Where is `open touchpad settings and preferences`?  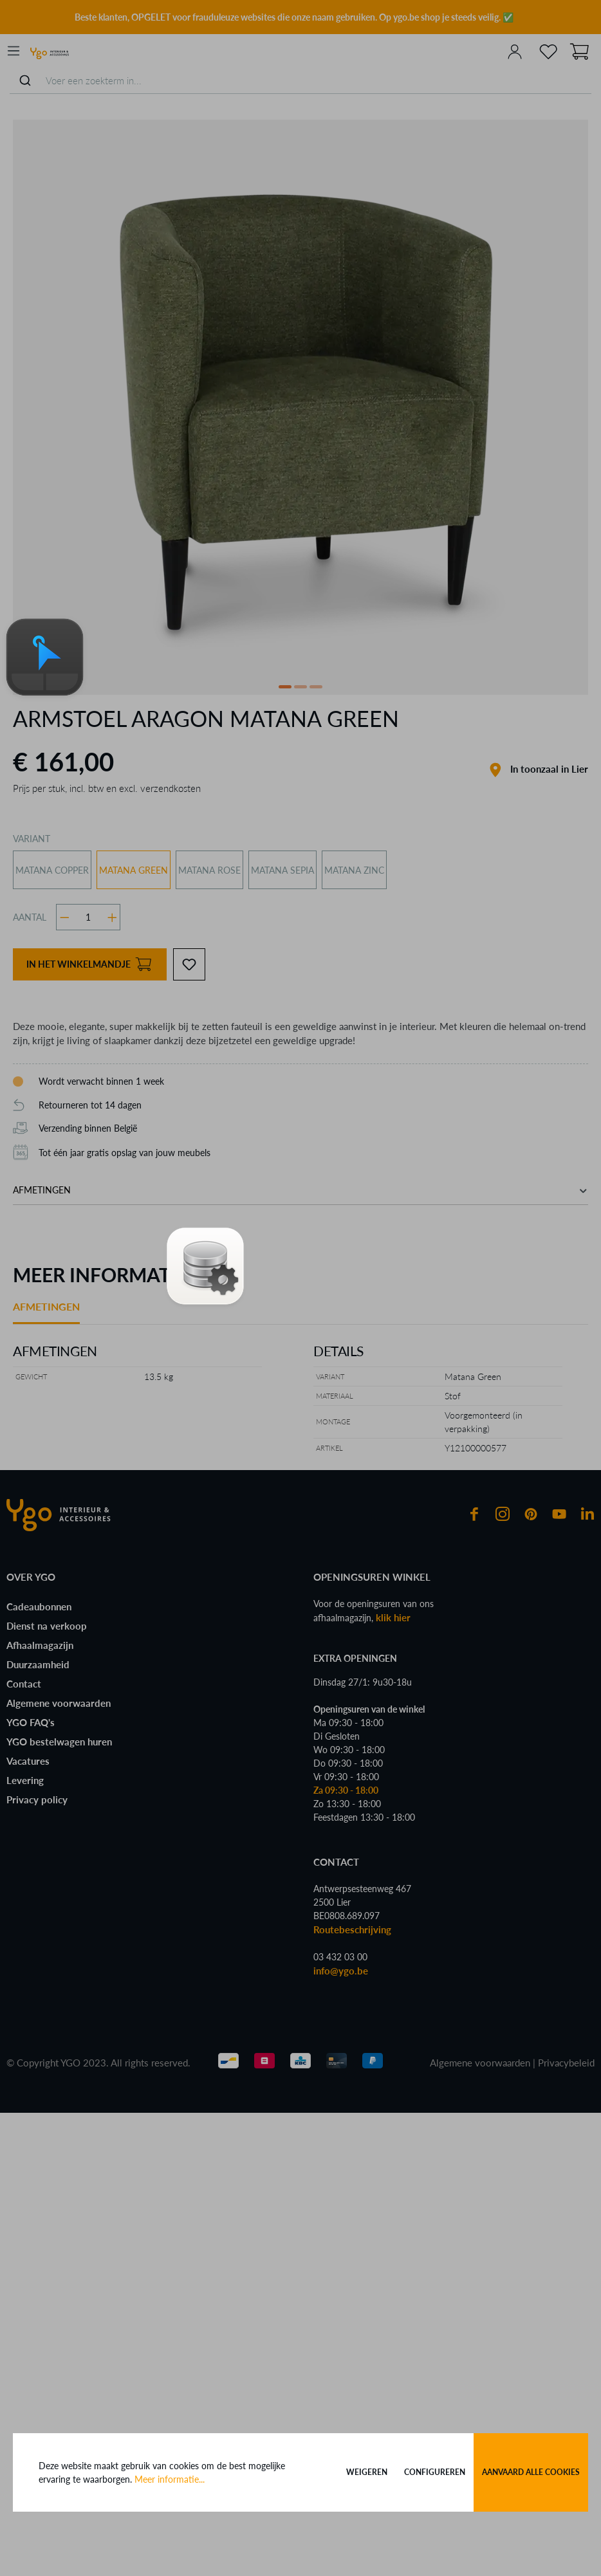 open touchpad settings and preferences is located at coordinates (44, 658).